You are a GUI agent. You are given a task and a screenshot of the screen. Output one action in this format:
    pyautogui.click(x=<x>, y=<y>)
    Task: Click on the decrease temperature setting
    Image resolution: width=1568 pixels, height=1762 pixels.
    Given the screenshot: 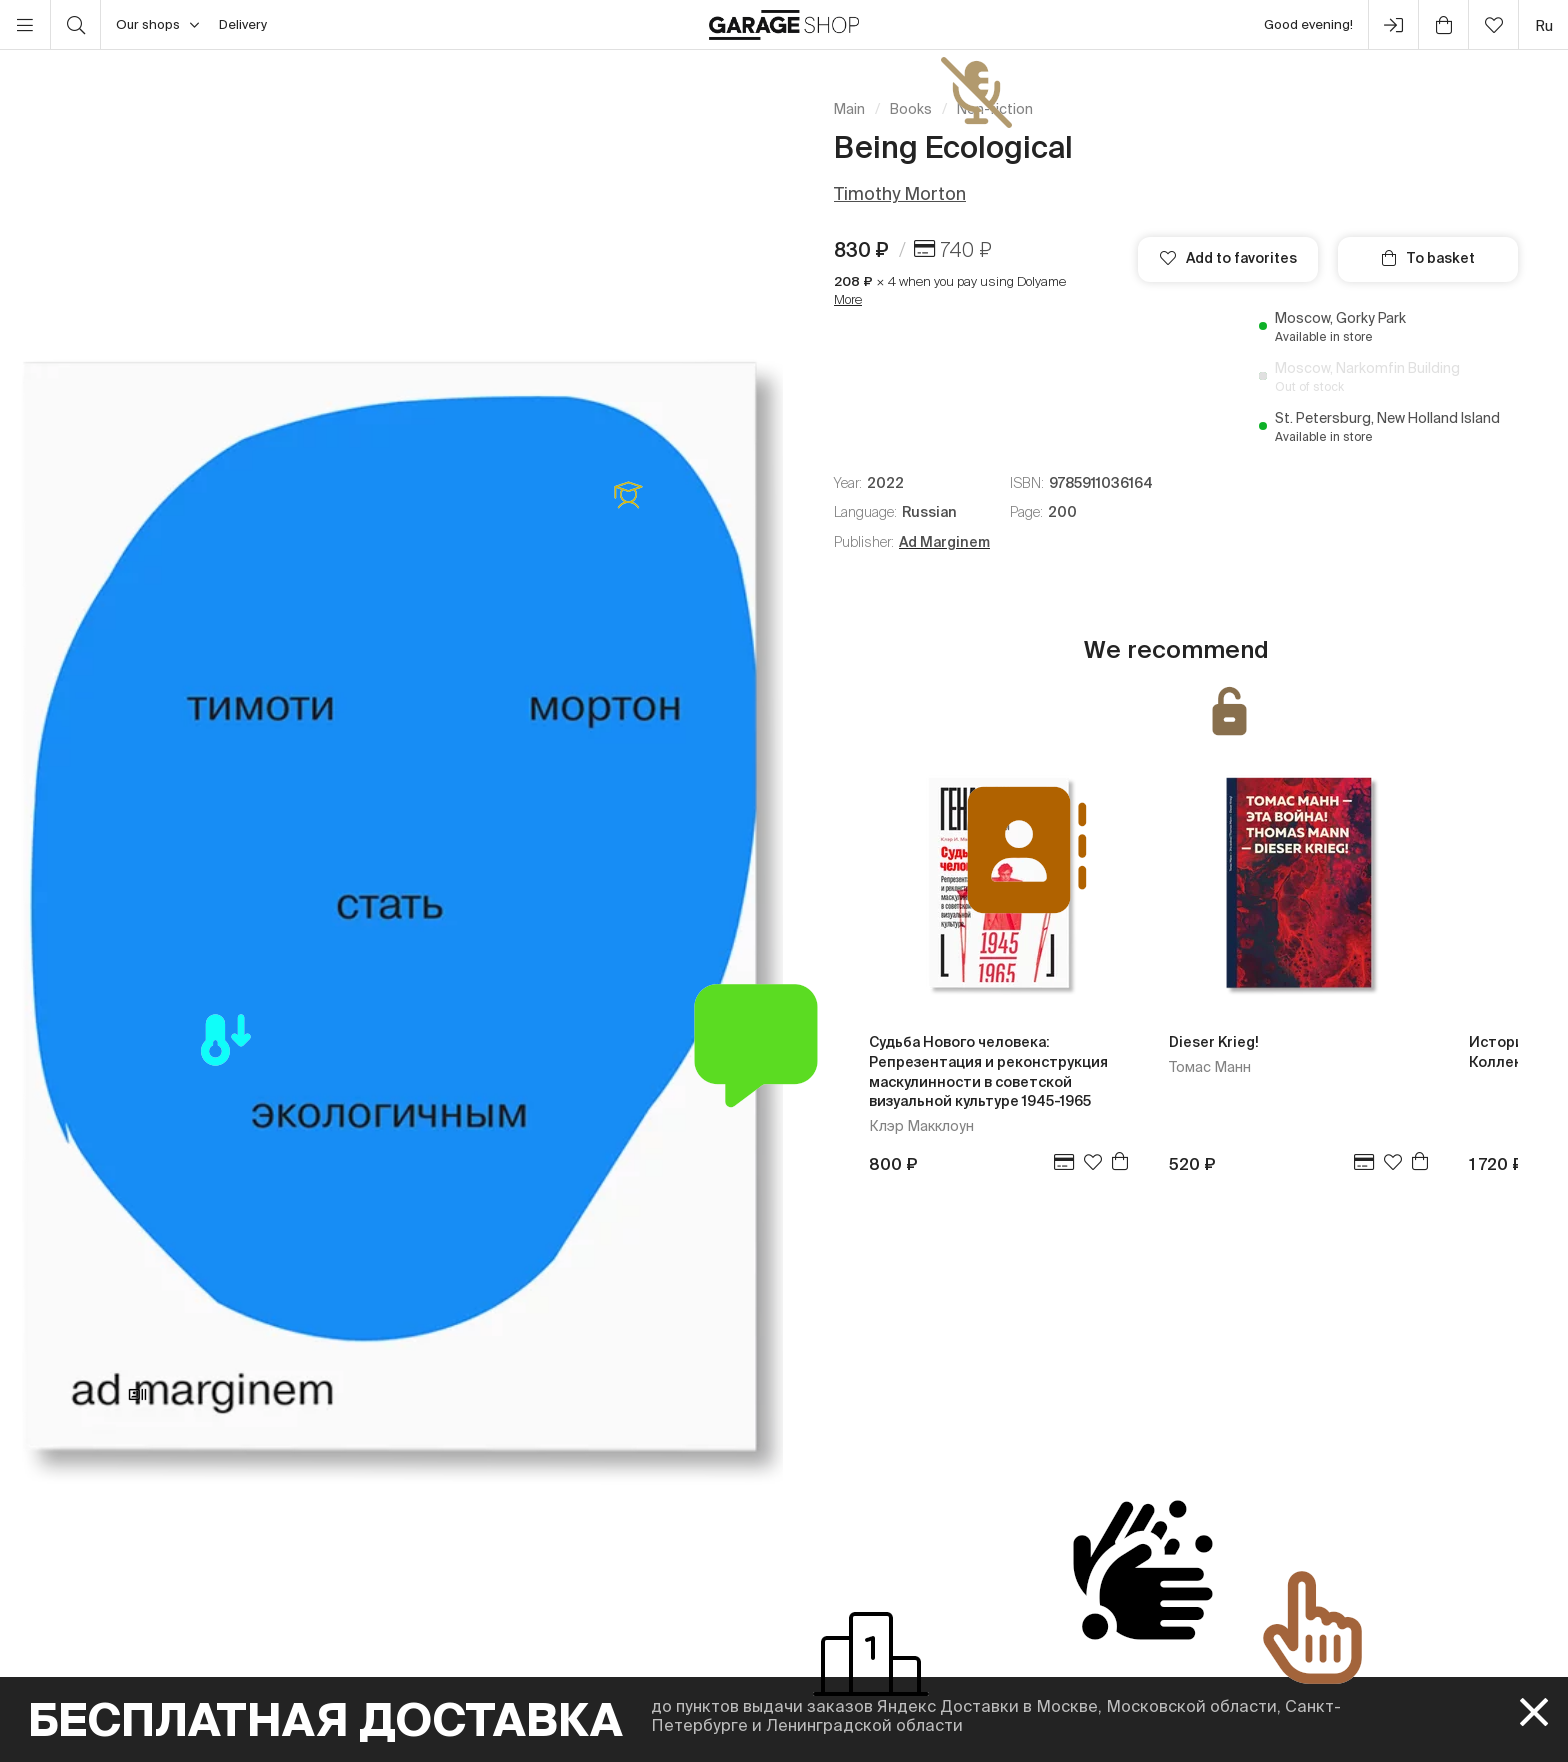 What is the action you would take?
    pyautogui.click(x=225, y=1040)
    